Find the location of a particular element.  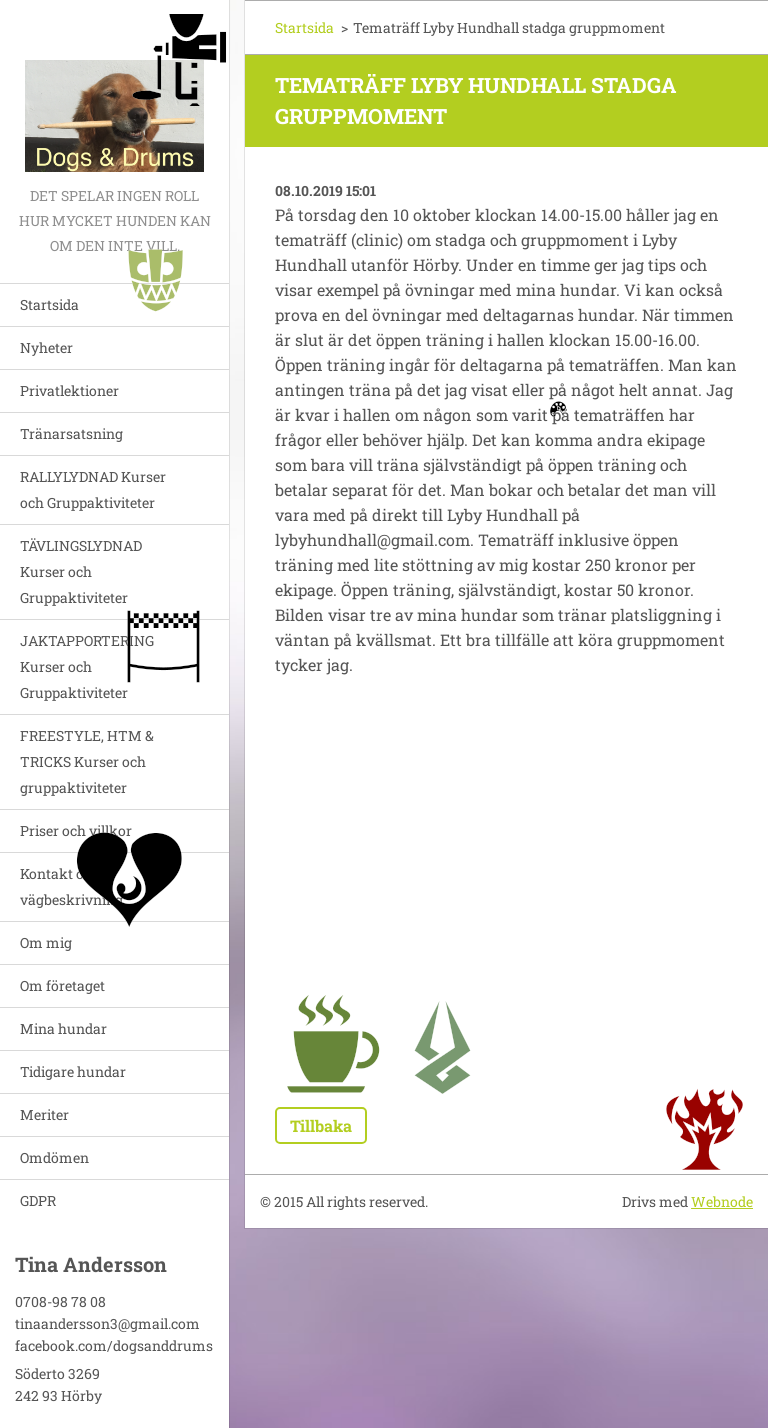

access tribal or cultural themed game content is located at coordinates (154, 280).